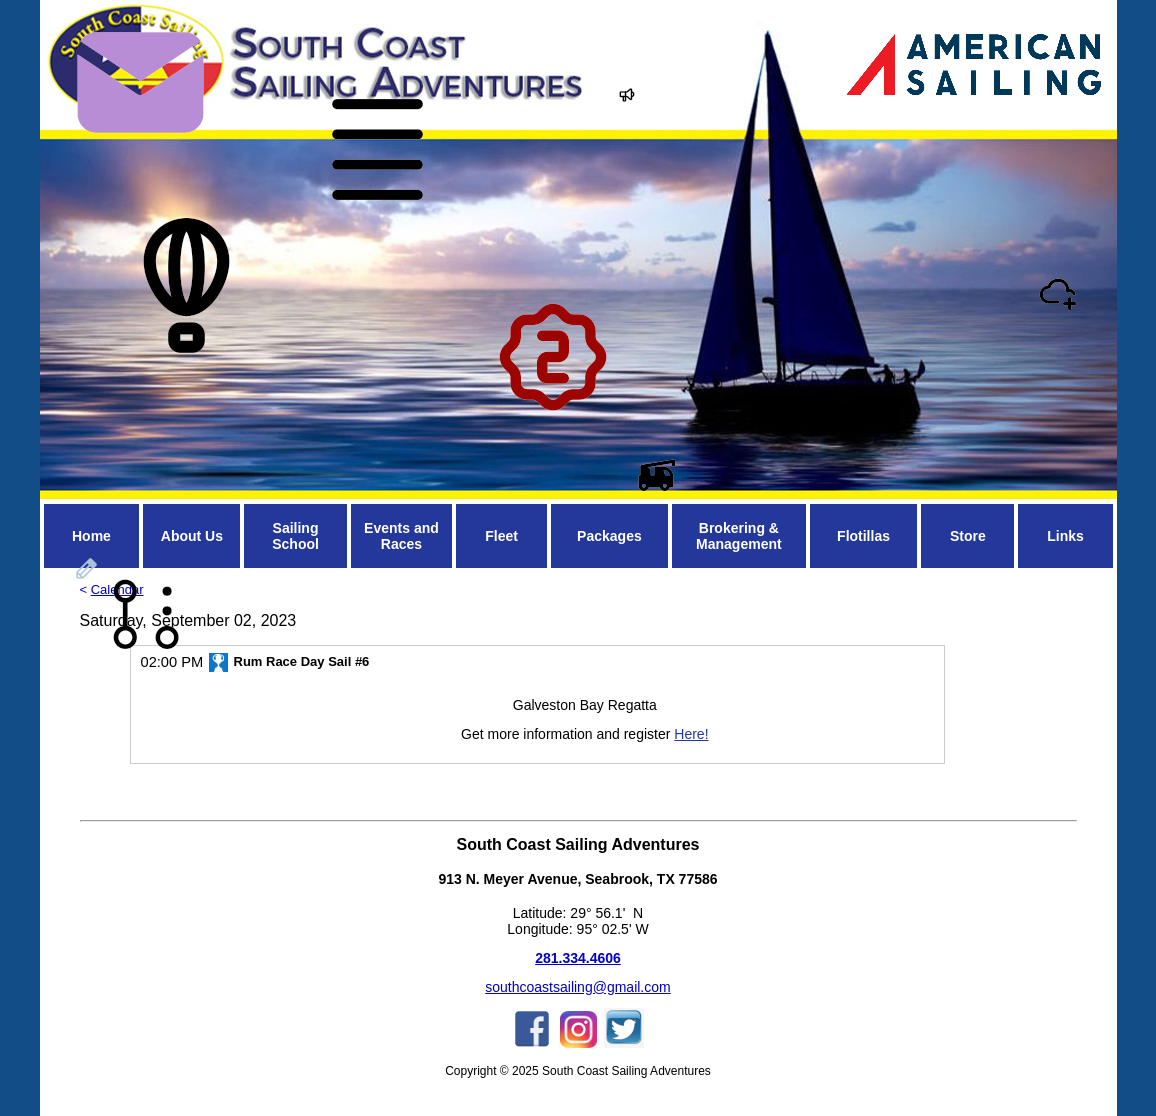  I want to click on draft pull request awaiting review, so click(146, 612).